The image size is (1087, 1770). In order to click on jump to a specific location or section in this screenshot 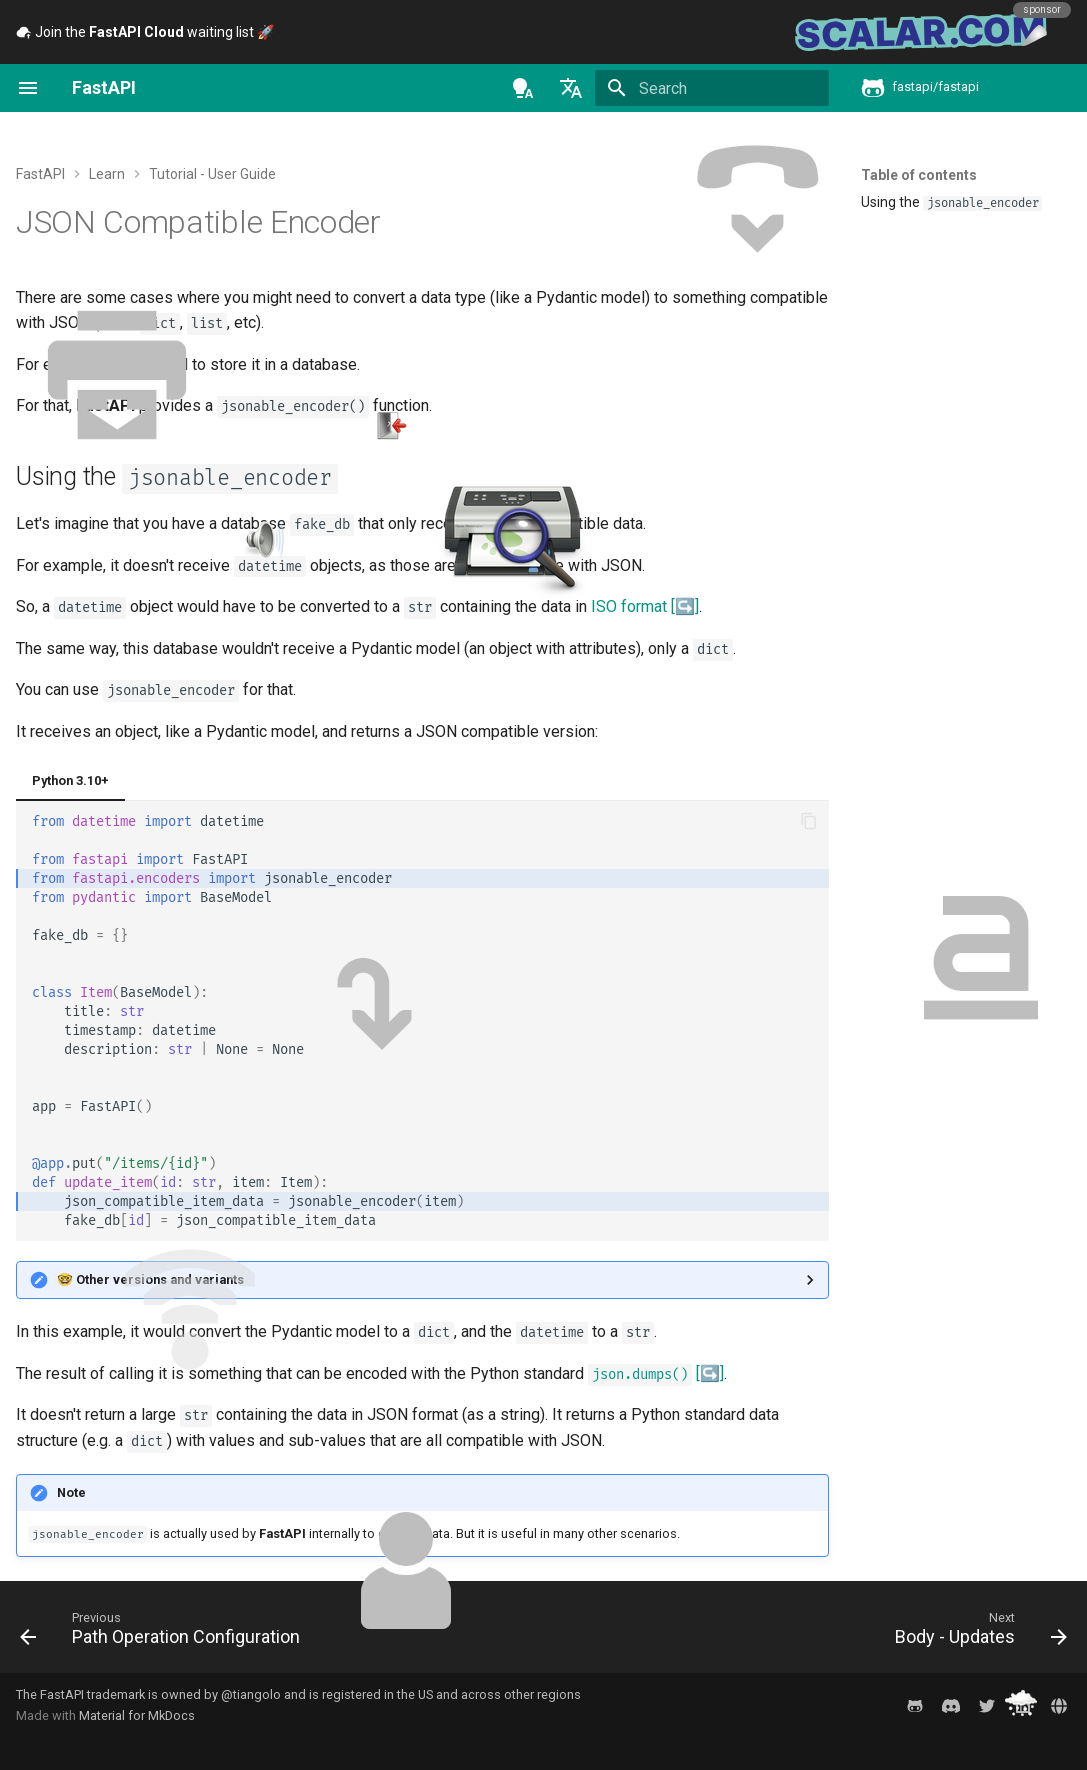, I will do `click(374, 1002)`.